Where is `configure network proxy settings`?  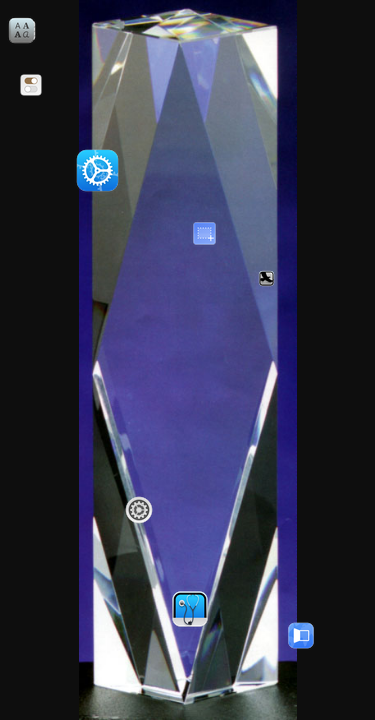
configure network proxy settings is located at coordinates (301, 636).